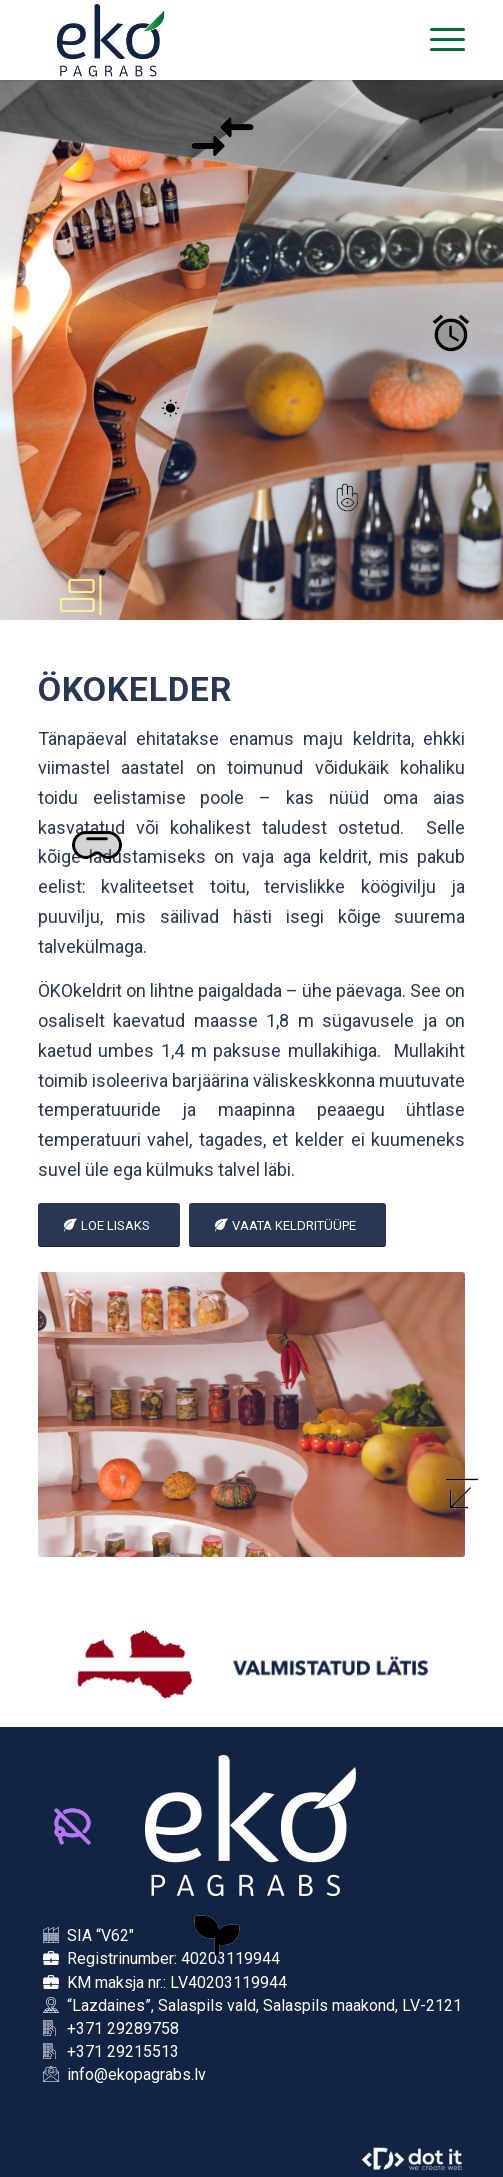 Image resolution: width=503 pixels, height=2177 pixels. Describe the element at coordinates (460, 1493) in the screenshot. I see `move item to bottom-left corner` at that location.